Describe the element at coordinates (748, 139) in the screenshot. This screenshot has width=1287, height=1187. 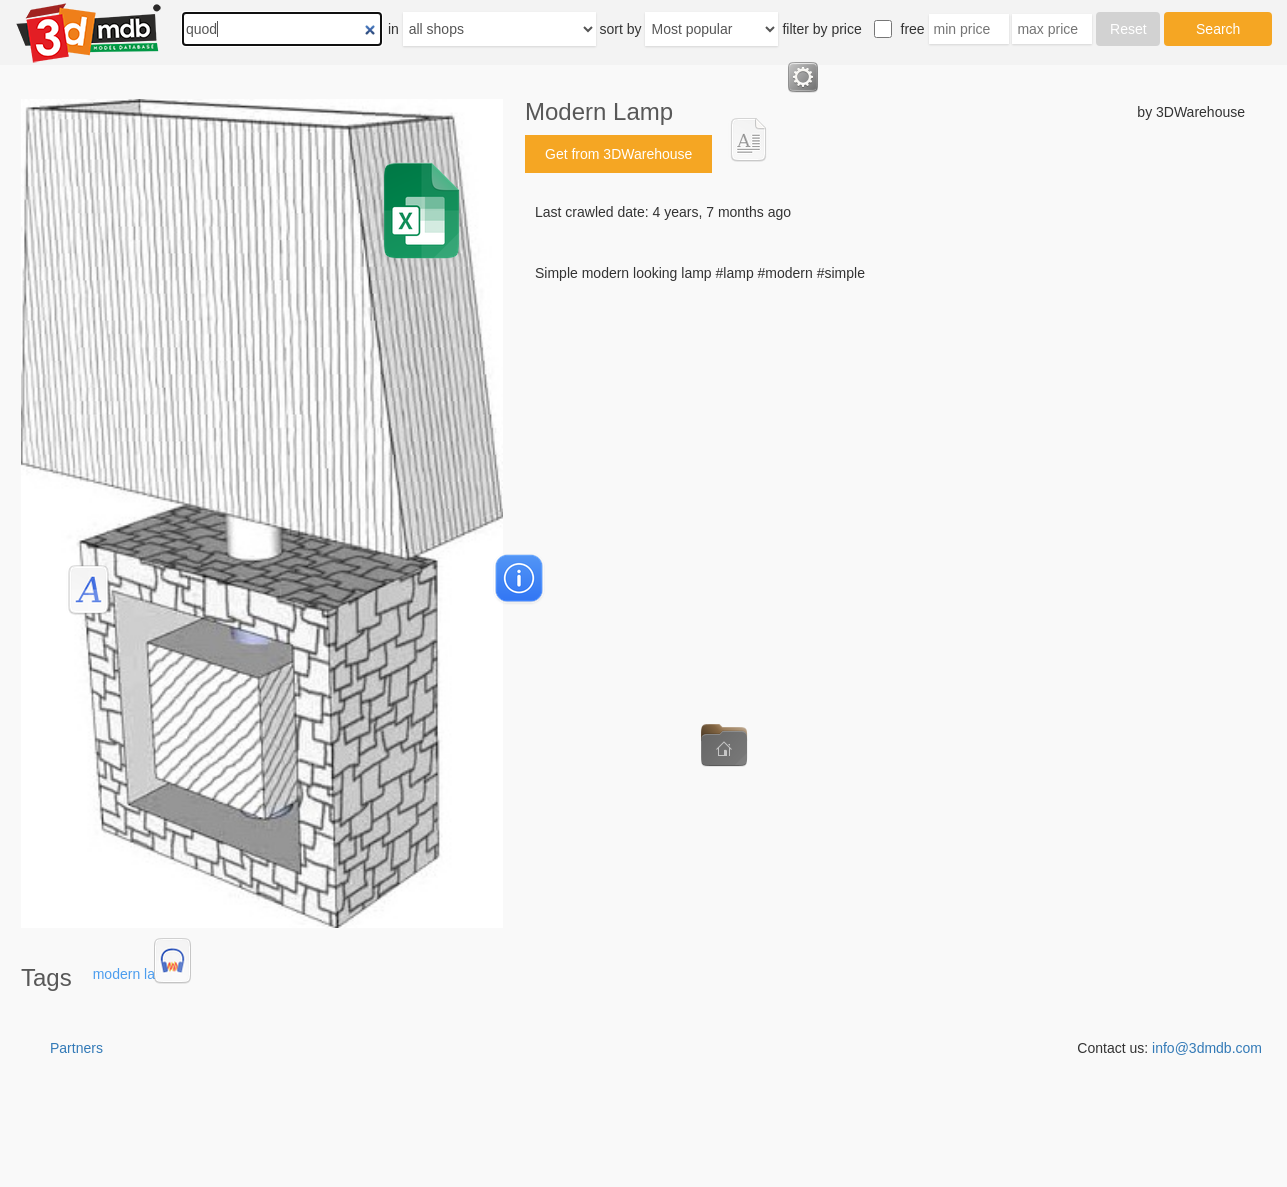
I see `open a rich text format document` at that location.